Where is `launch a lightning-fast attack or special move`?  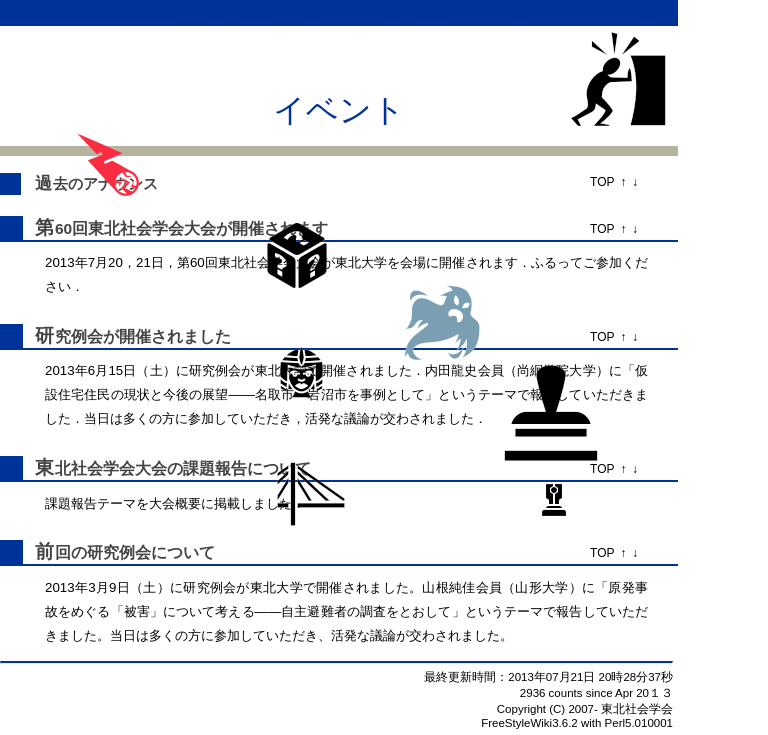
launch a lightning-fast attack or special move is located at coordinates (108, 165).